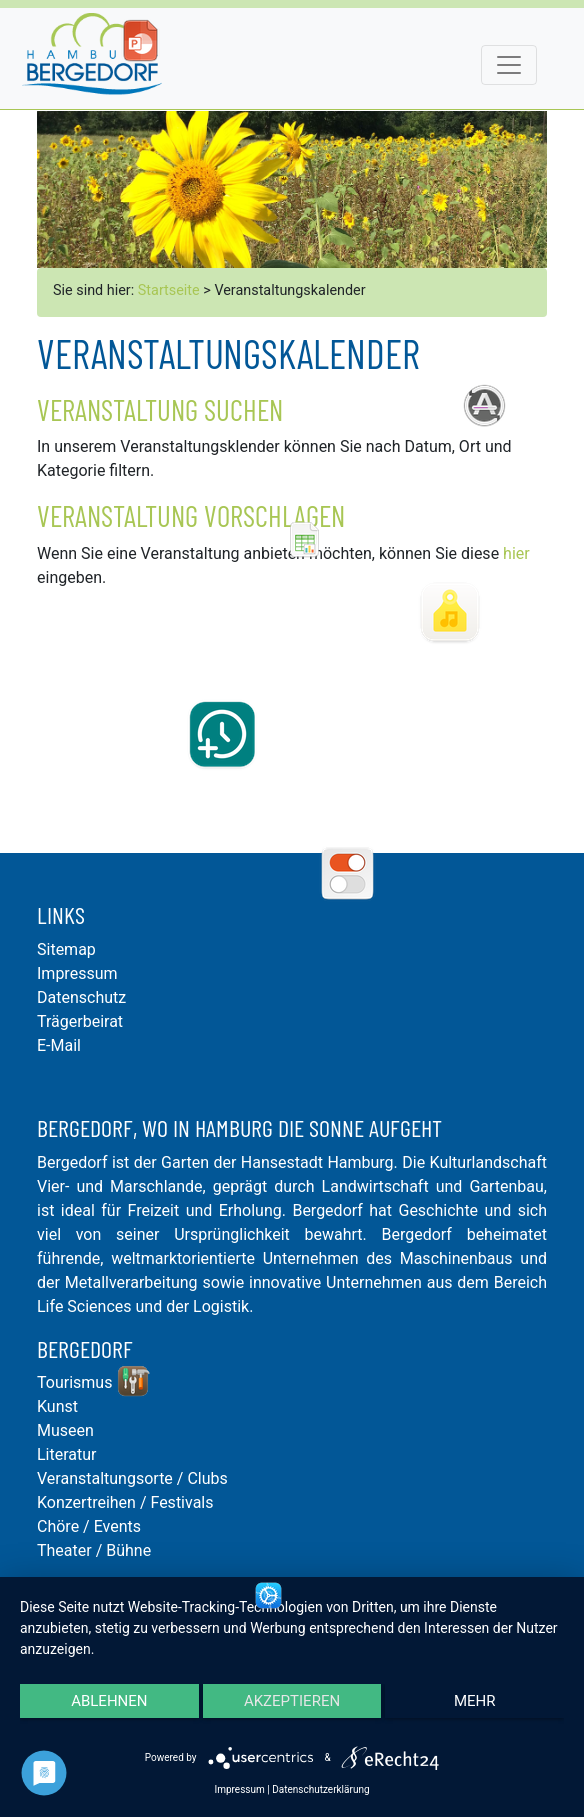 Image resolution: width=584 pixels, height=1817 pixels. What do you see at coordinates (450, 612) in the screenshot?
I see `open ear tag music metadata editor` at bounding box center [450, 612].